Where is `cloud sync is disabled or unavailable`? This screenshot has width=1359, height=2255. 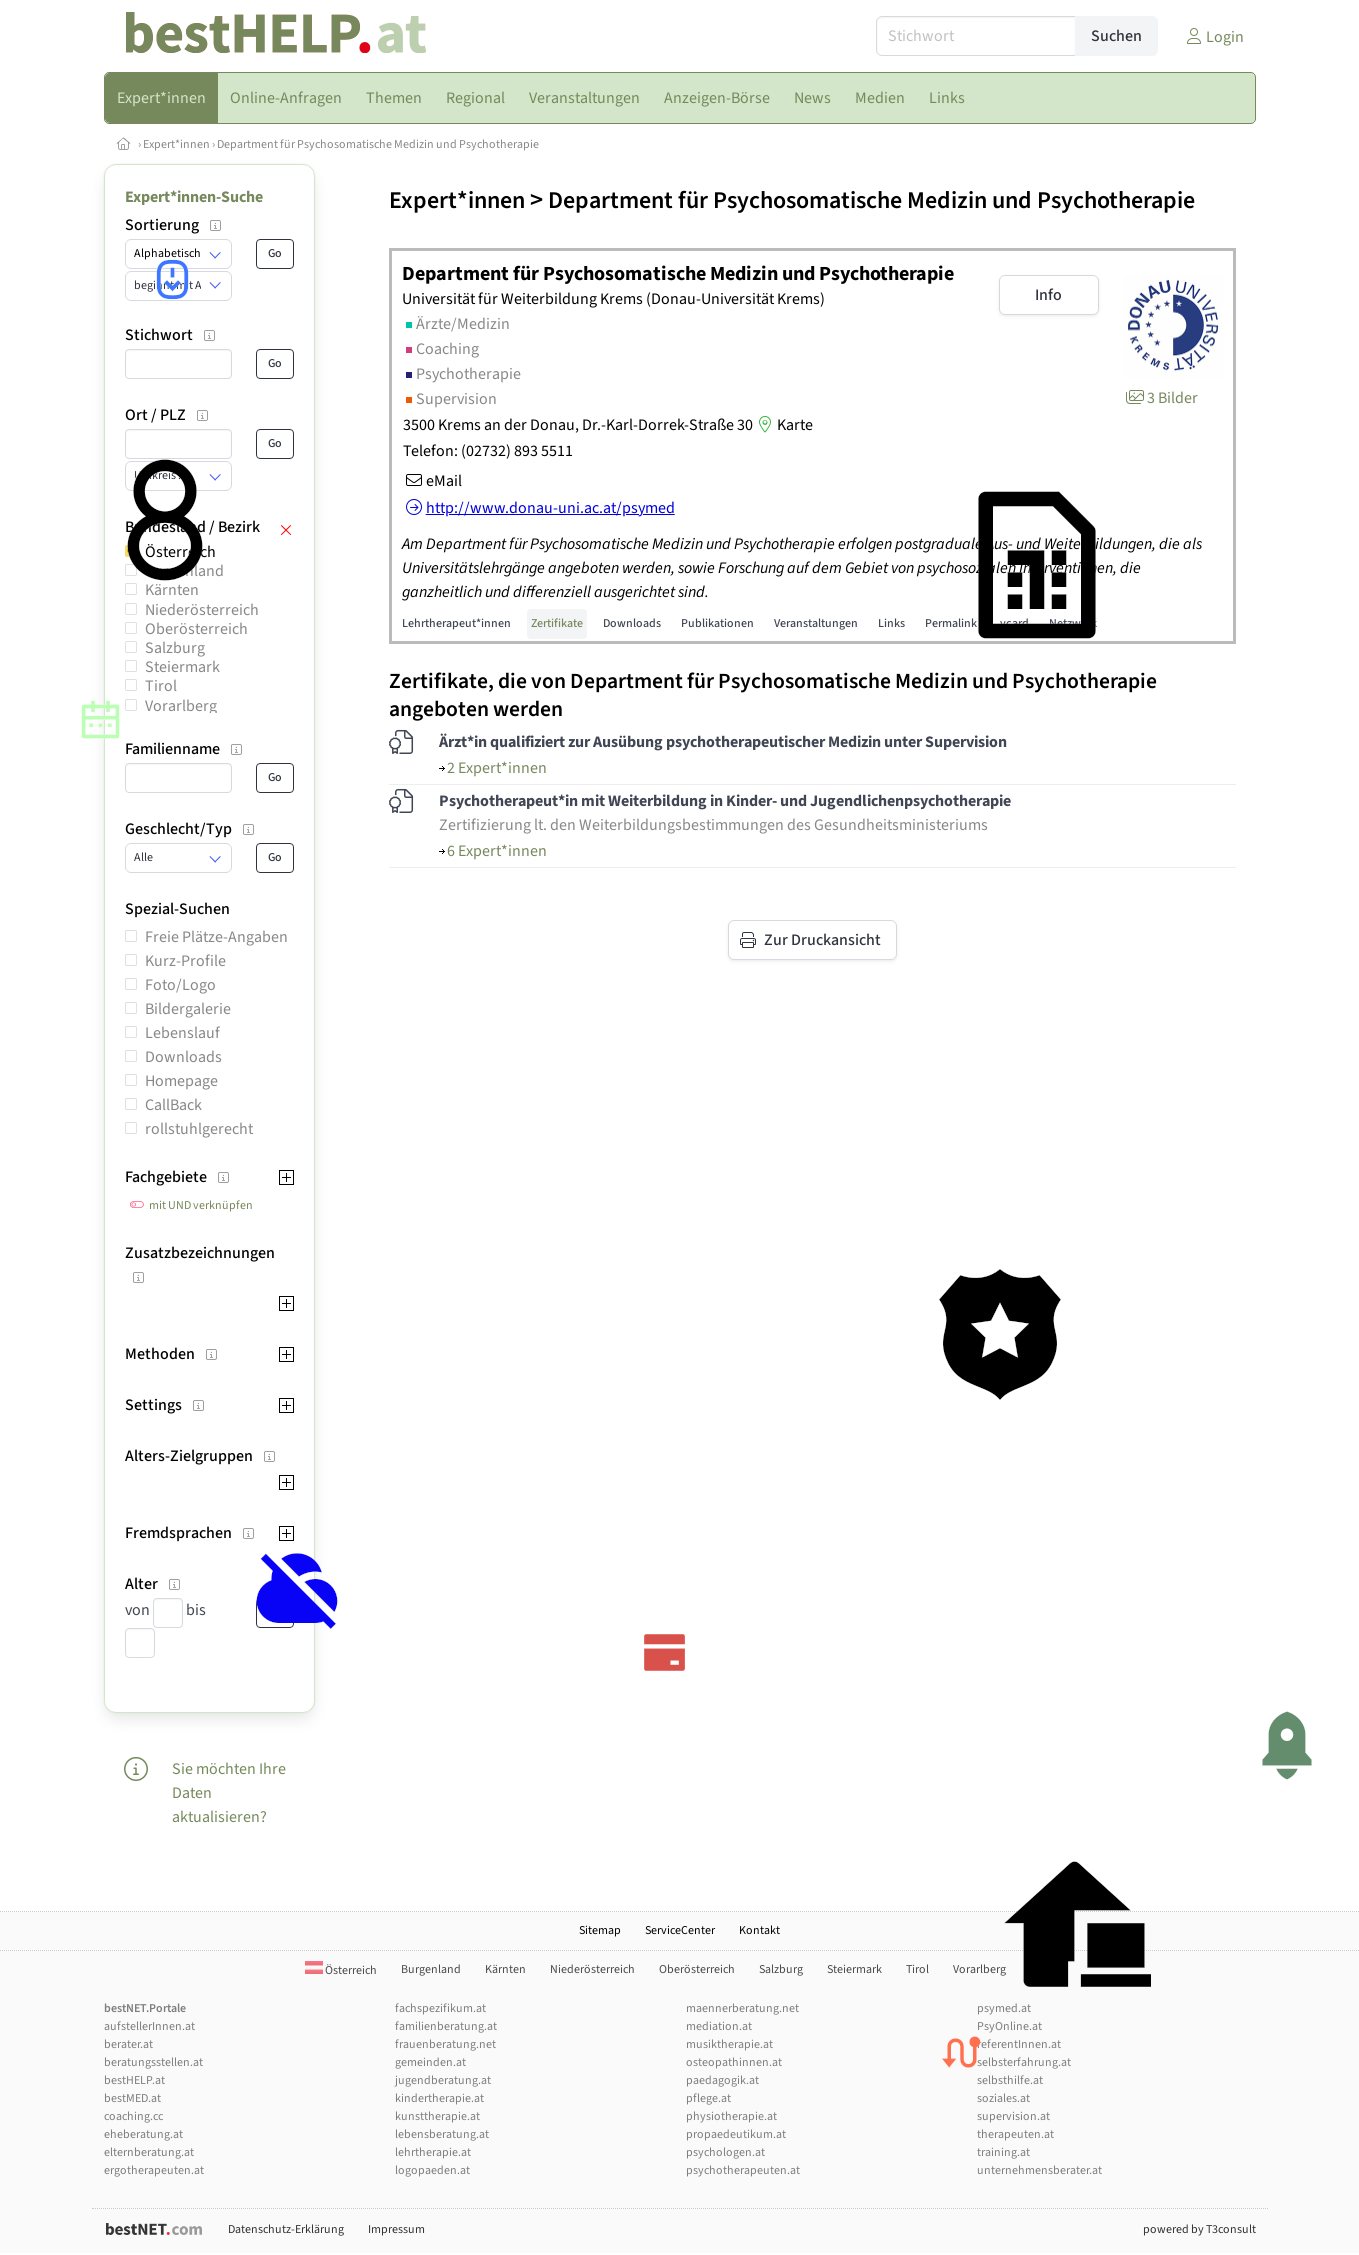
cloud sync is disabled or unavailable is located at coordinates (297, 1590).